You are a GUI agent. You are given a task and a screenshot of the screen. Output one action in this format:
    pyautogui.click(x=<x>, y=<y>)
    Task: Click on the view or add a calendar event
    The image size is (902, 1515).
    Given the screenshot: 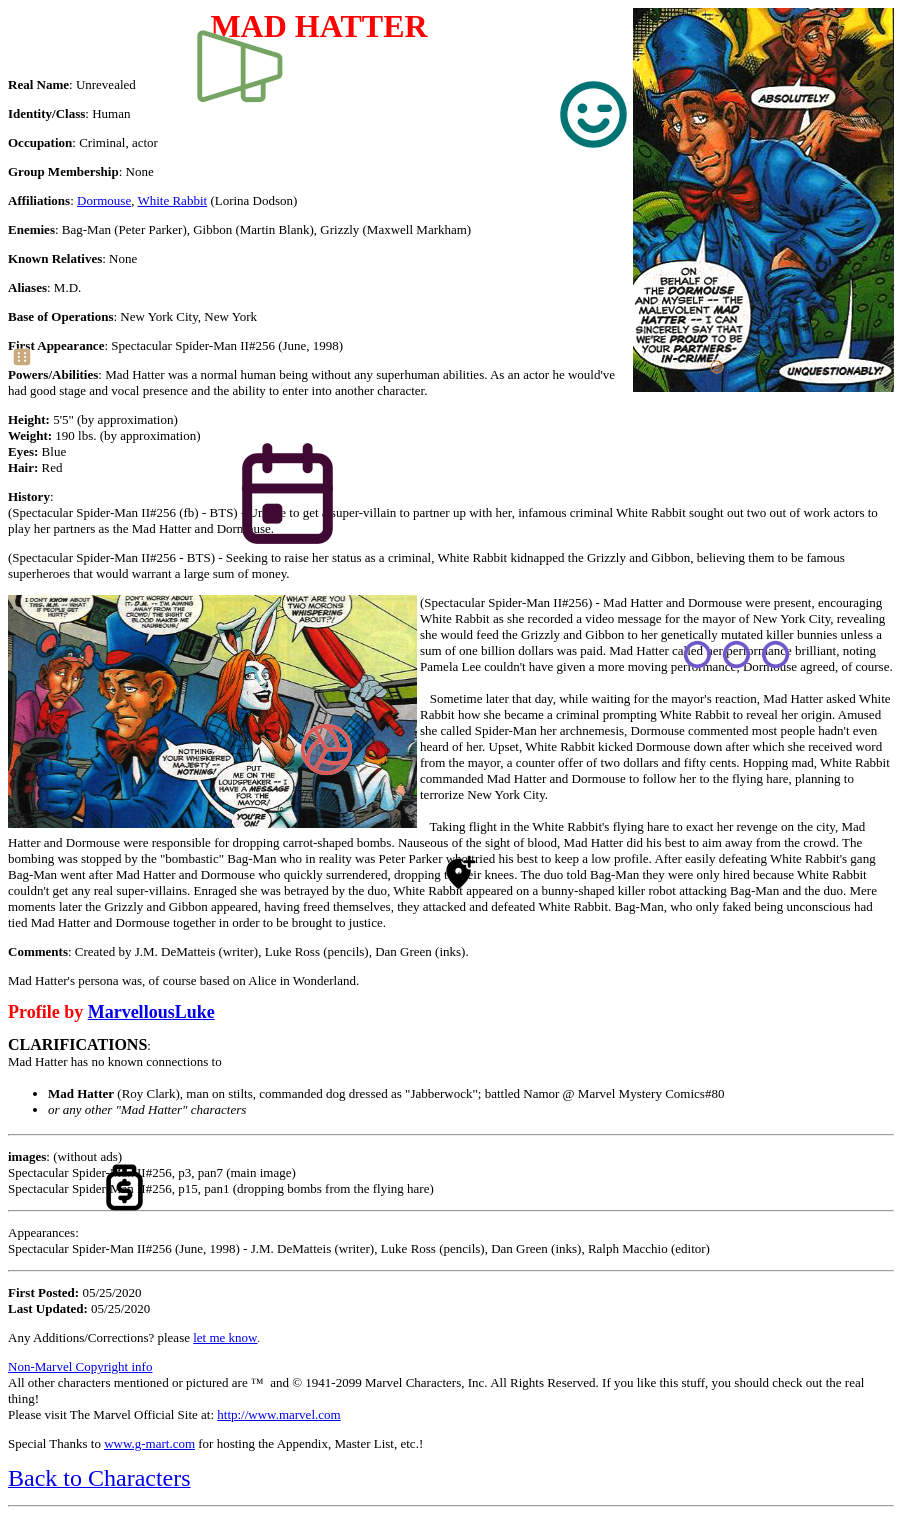 What is the action you would take?
    pyautogui.click(x=287, y=493)
    